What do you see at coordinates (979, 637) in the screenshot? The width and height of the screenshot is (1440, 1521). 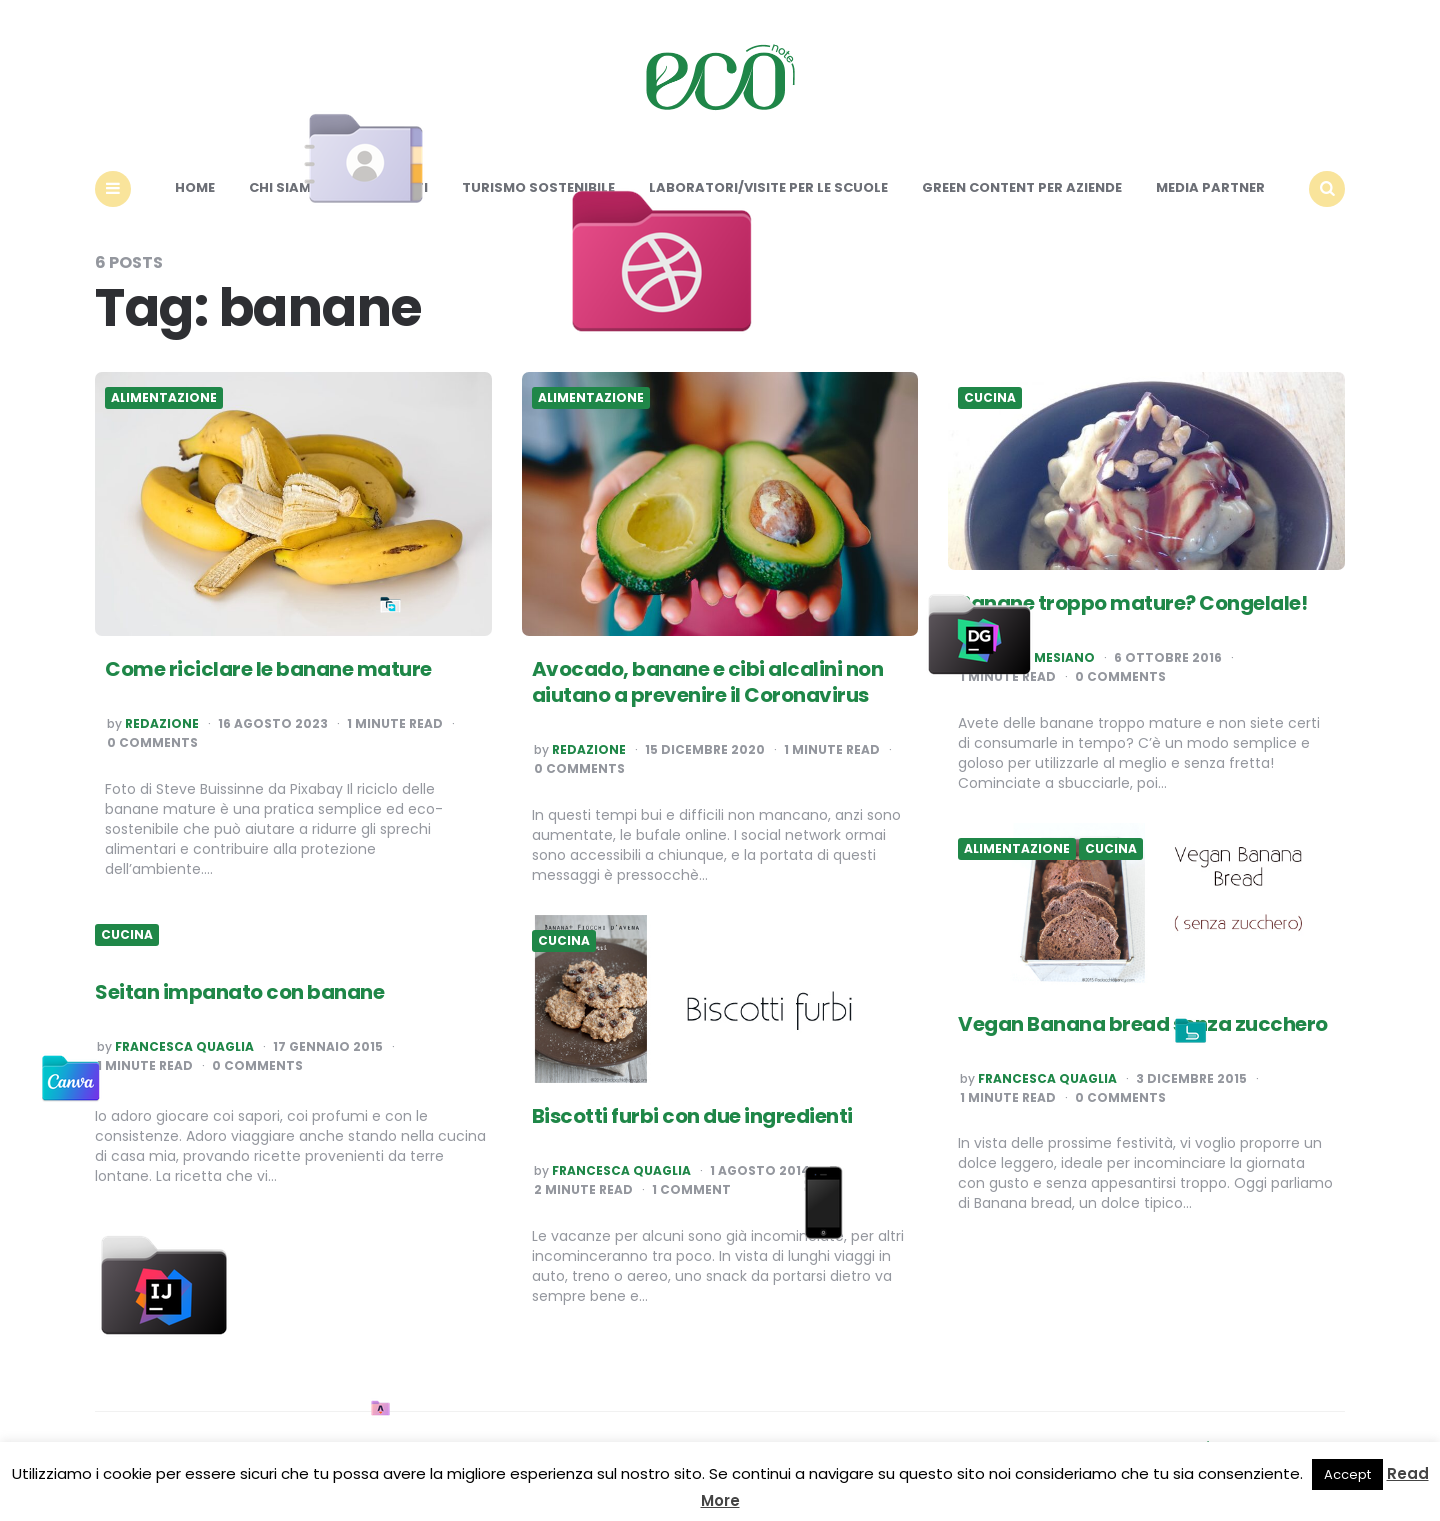 I see `open JetBrains DataGrip project folder` at bounding box center [979, 637].